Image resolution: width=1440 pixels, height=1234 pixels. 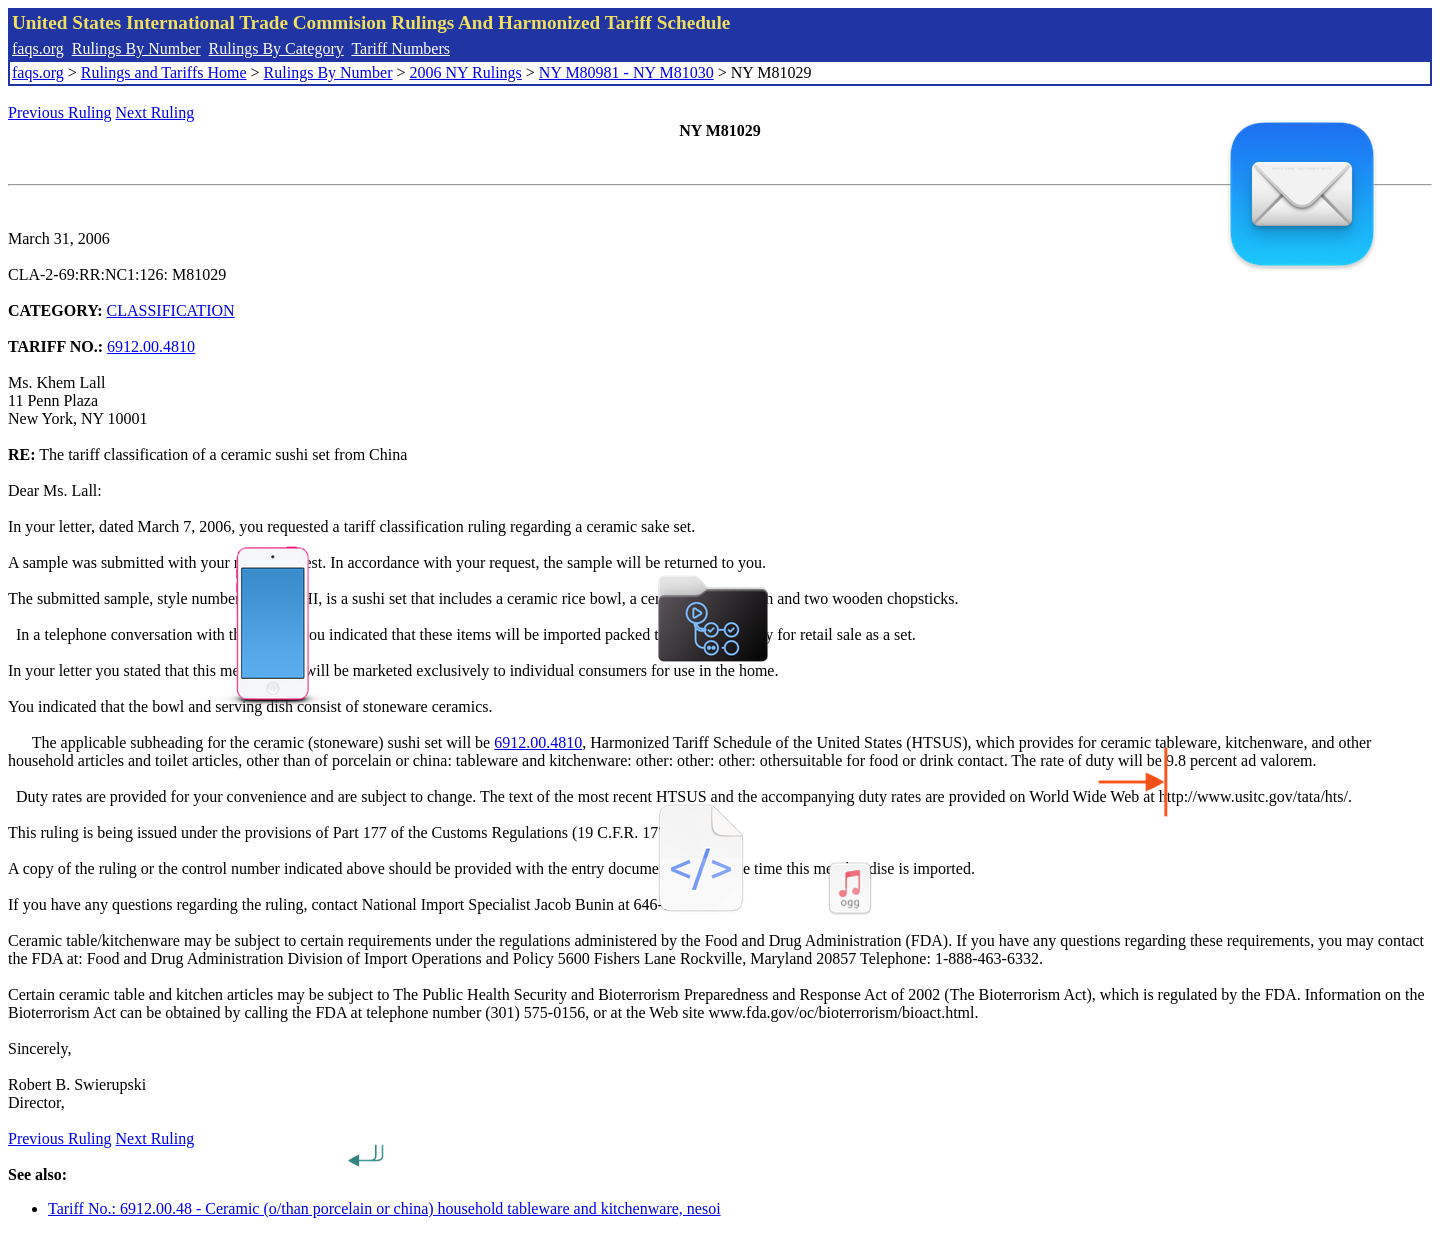 I want to click on go to the last item or page, so click(x=1133, y=782).